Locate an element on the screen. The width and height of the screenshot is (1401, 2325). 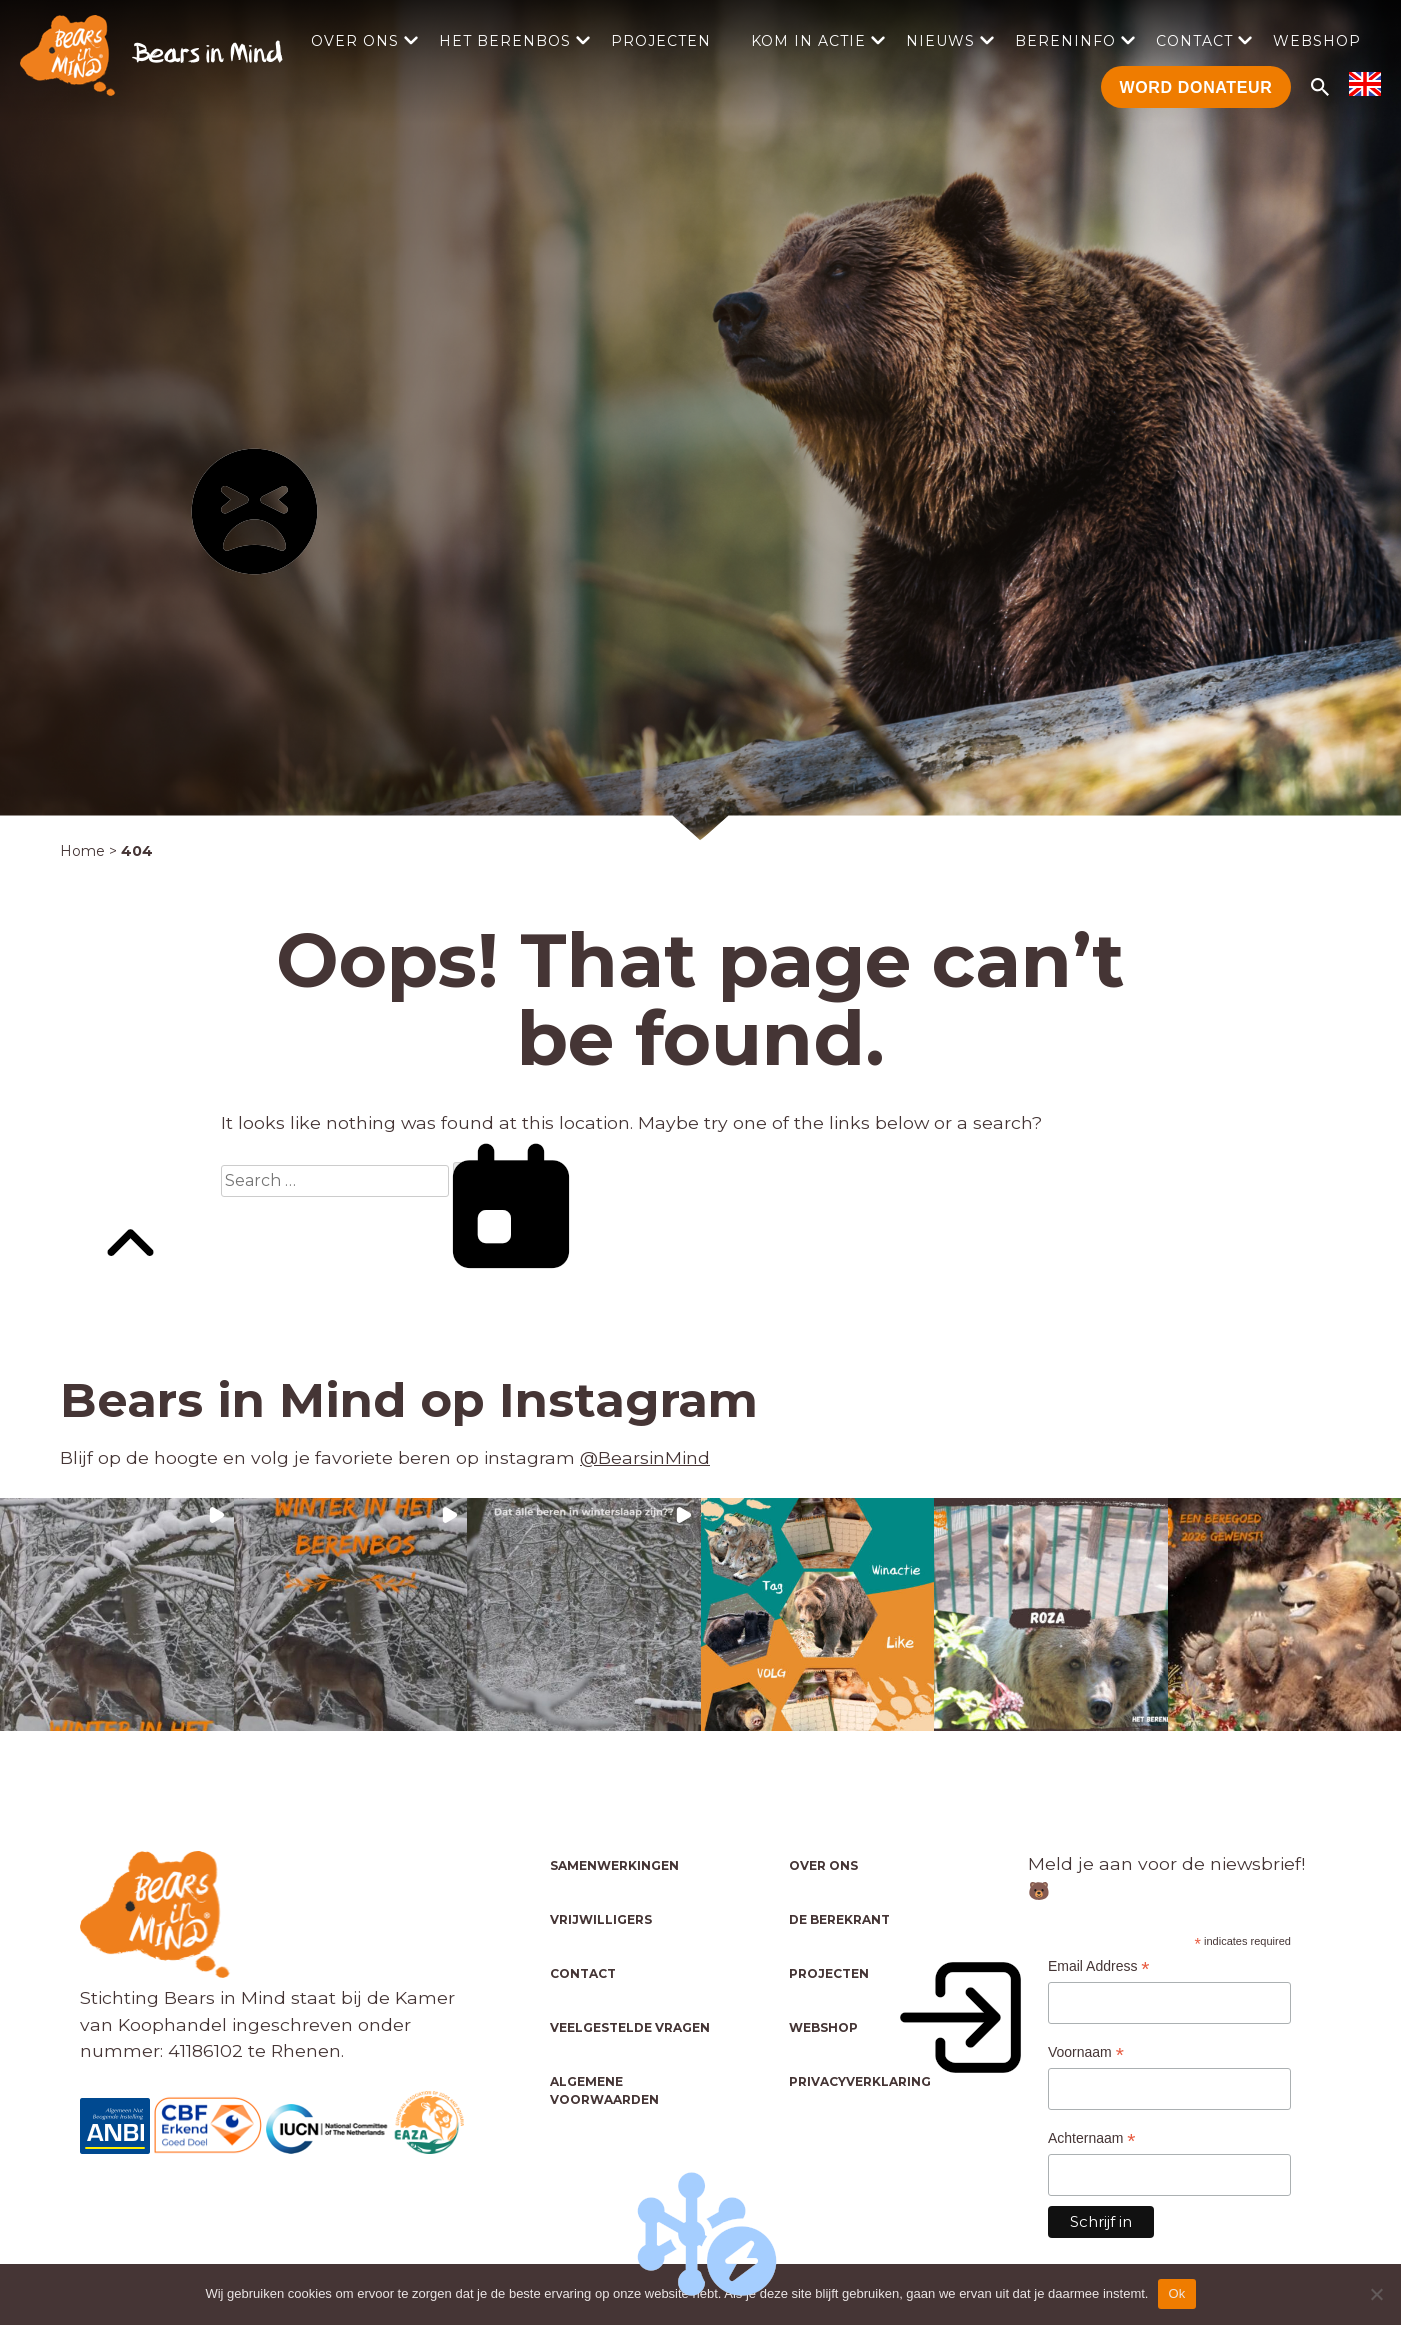
access AI-powered network automation is located at coordinates (707, 2234).